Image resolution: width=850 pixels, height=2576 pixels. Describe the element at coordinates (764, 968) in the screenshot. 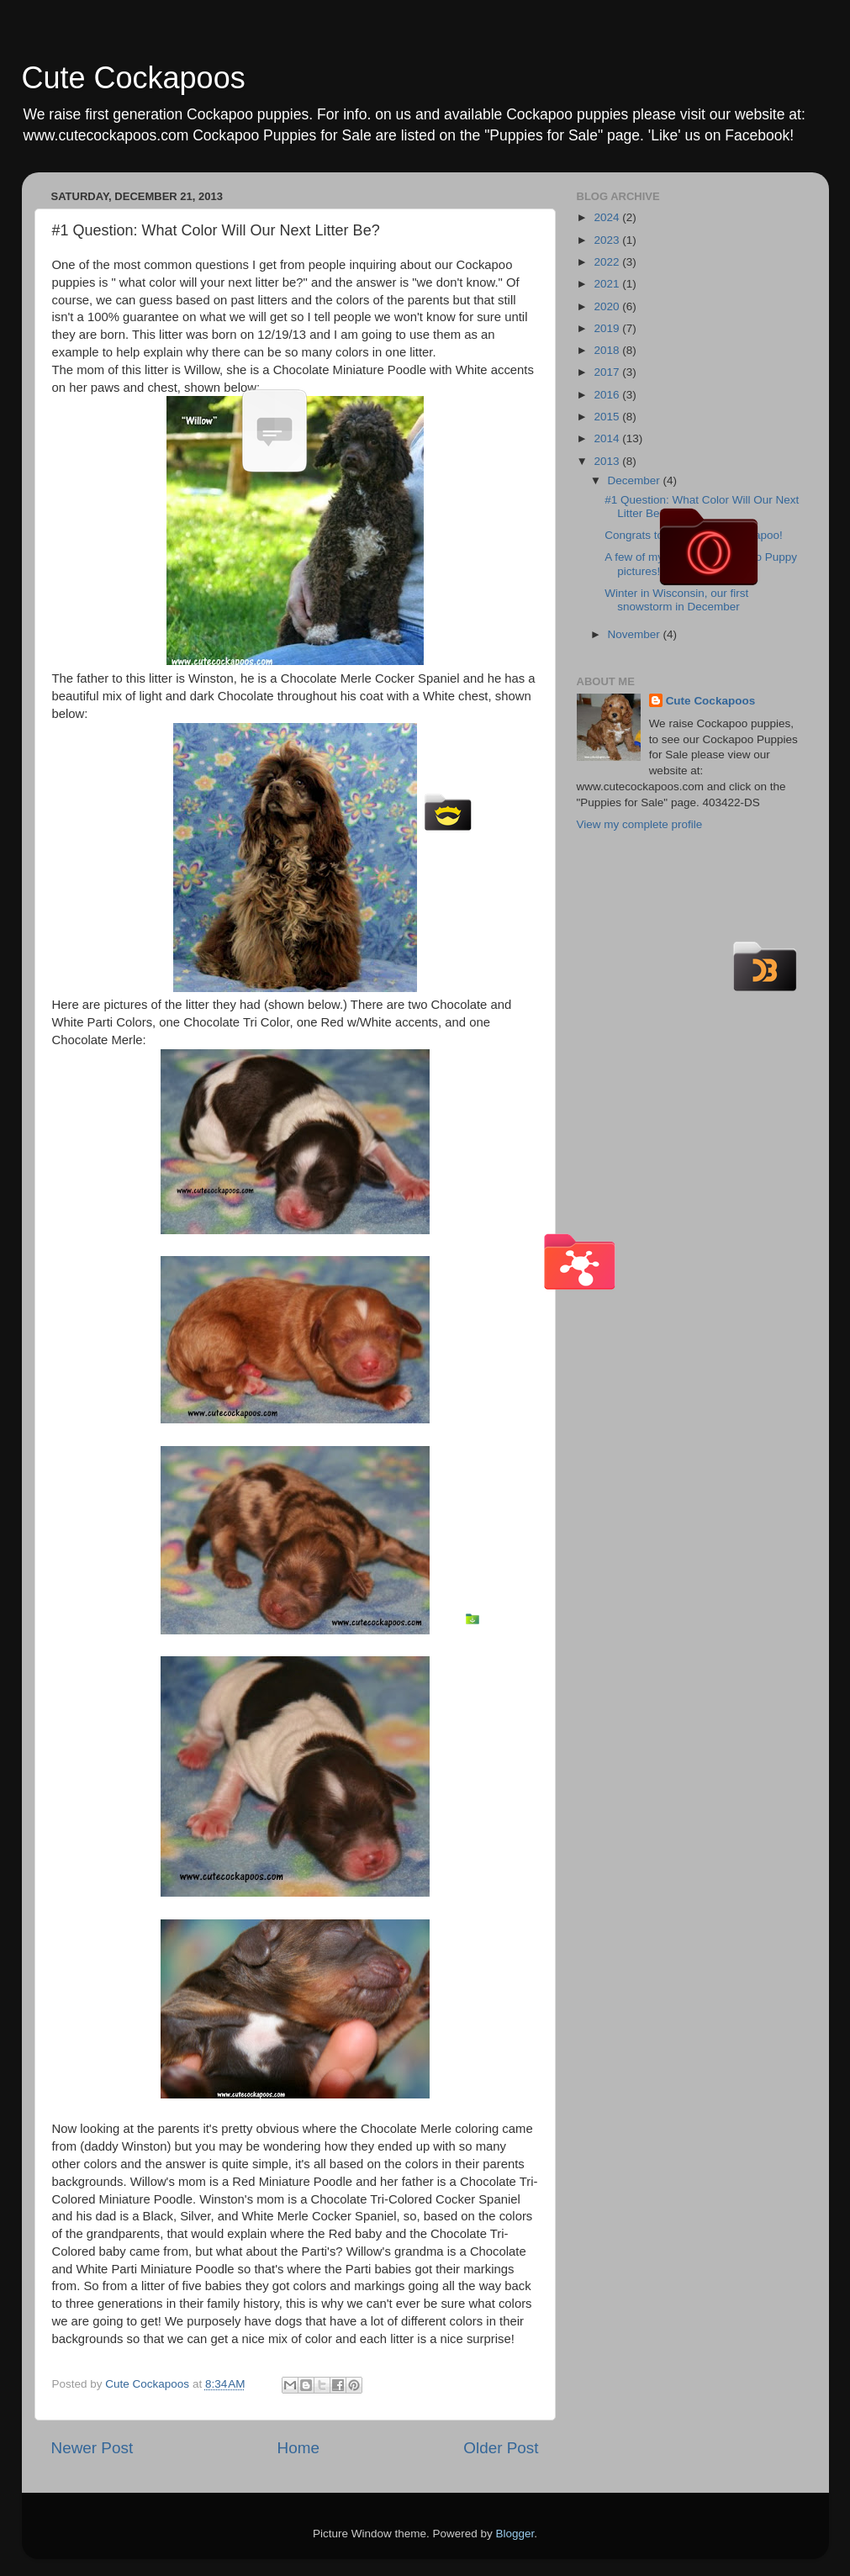

I see `open D3.js project folder` at that location.